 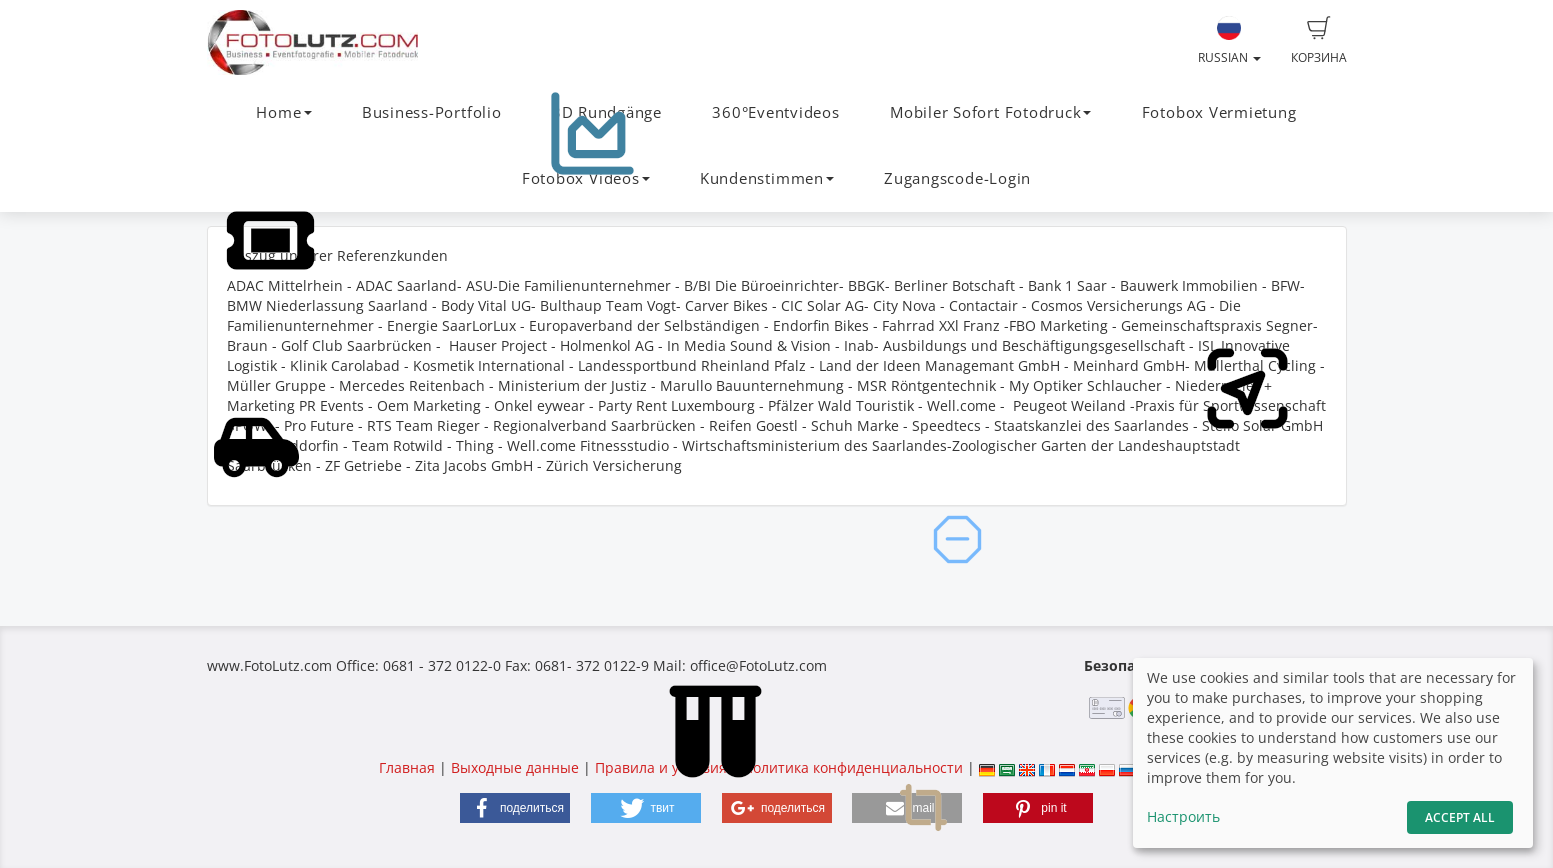 What do you see at coordinates (923, 807) in the screenshot?
I see `crop or trim an image` at bounding box center [923, 807].